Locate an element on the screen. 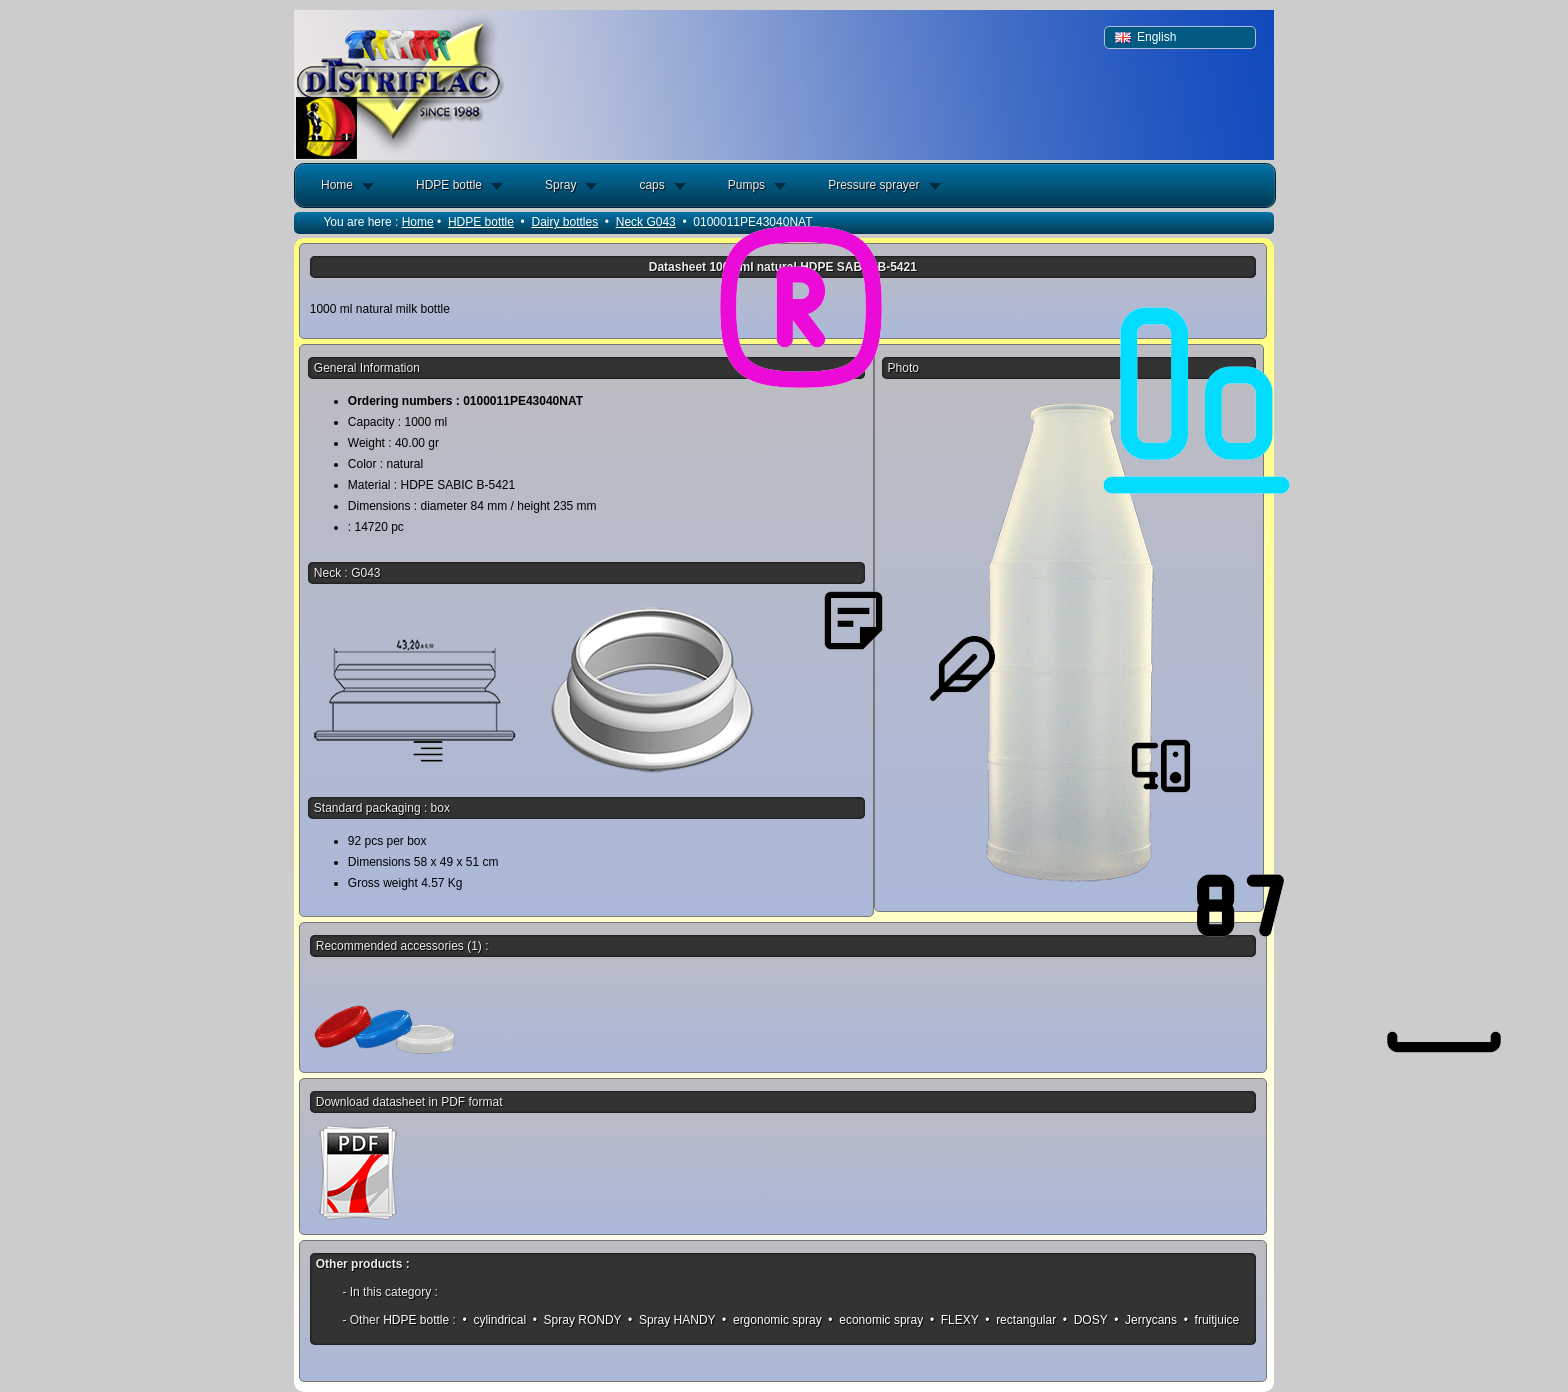 The width and height of the screenshot is (1568, 1392). insert a space character is located at coordinates (1444, 1011).